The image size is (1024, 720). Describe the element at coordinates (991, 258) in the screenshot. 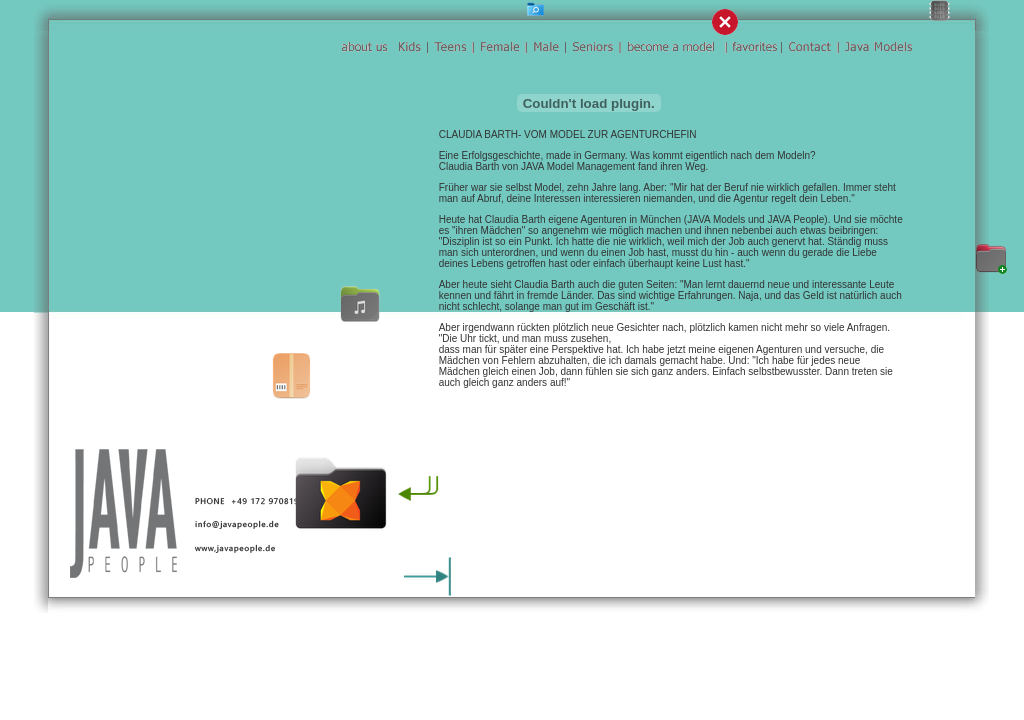

I see `create a new folder` at that location.